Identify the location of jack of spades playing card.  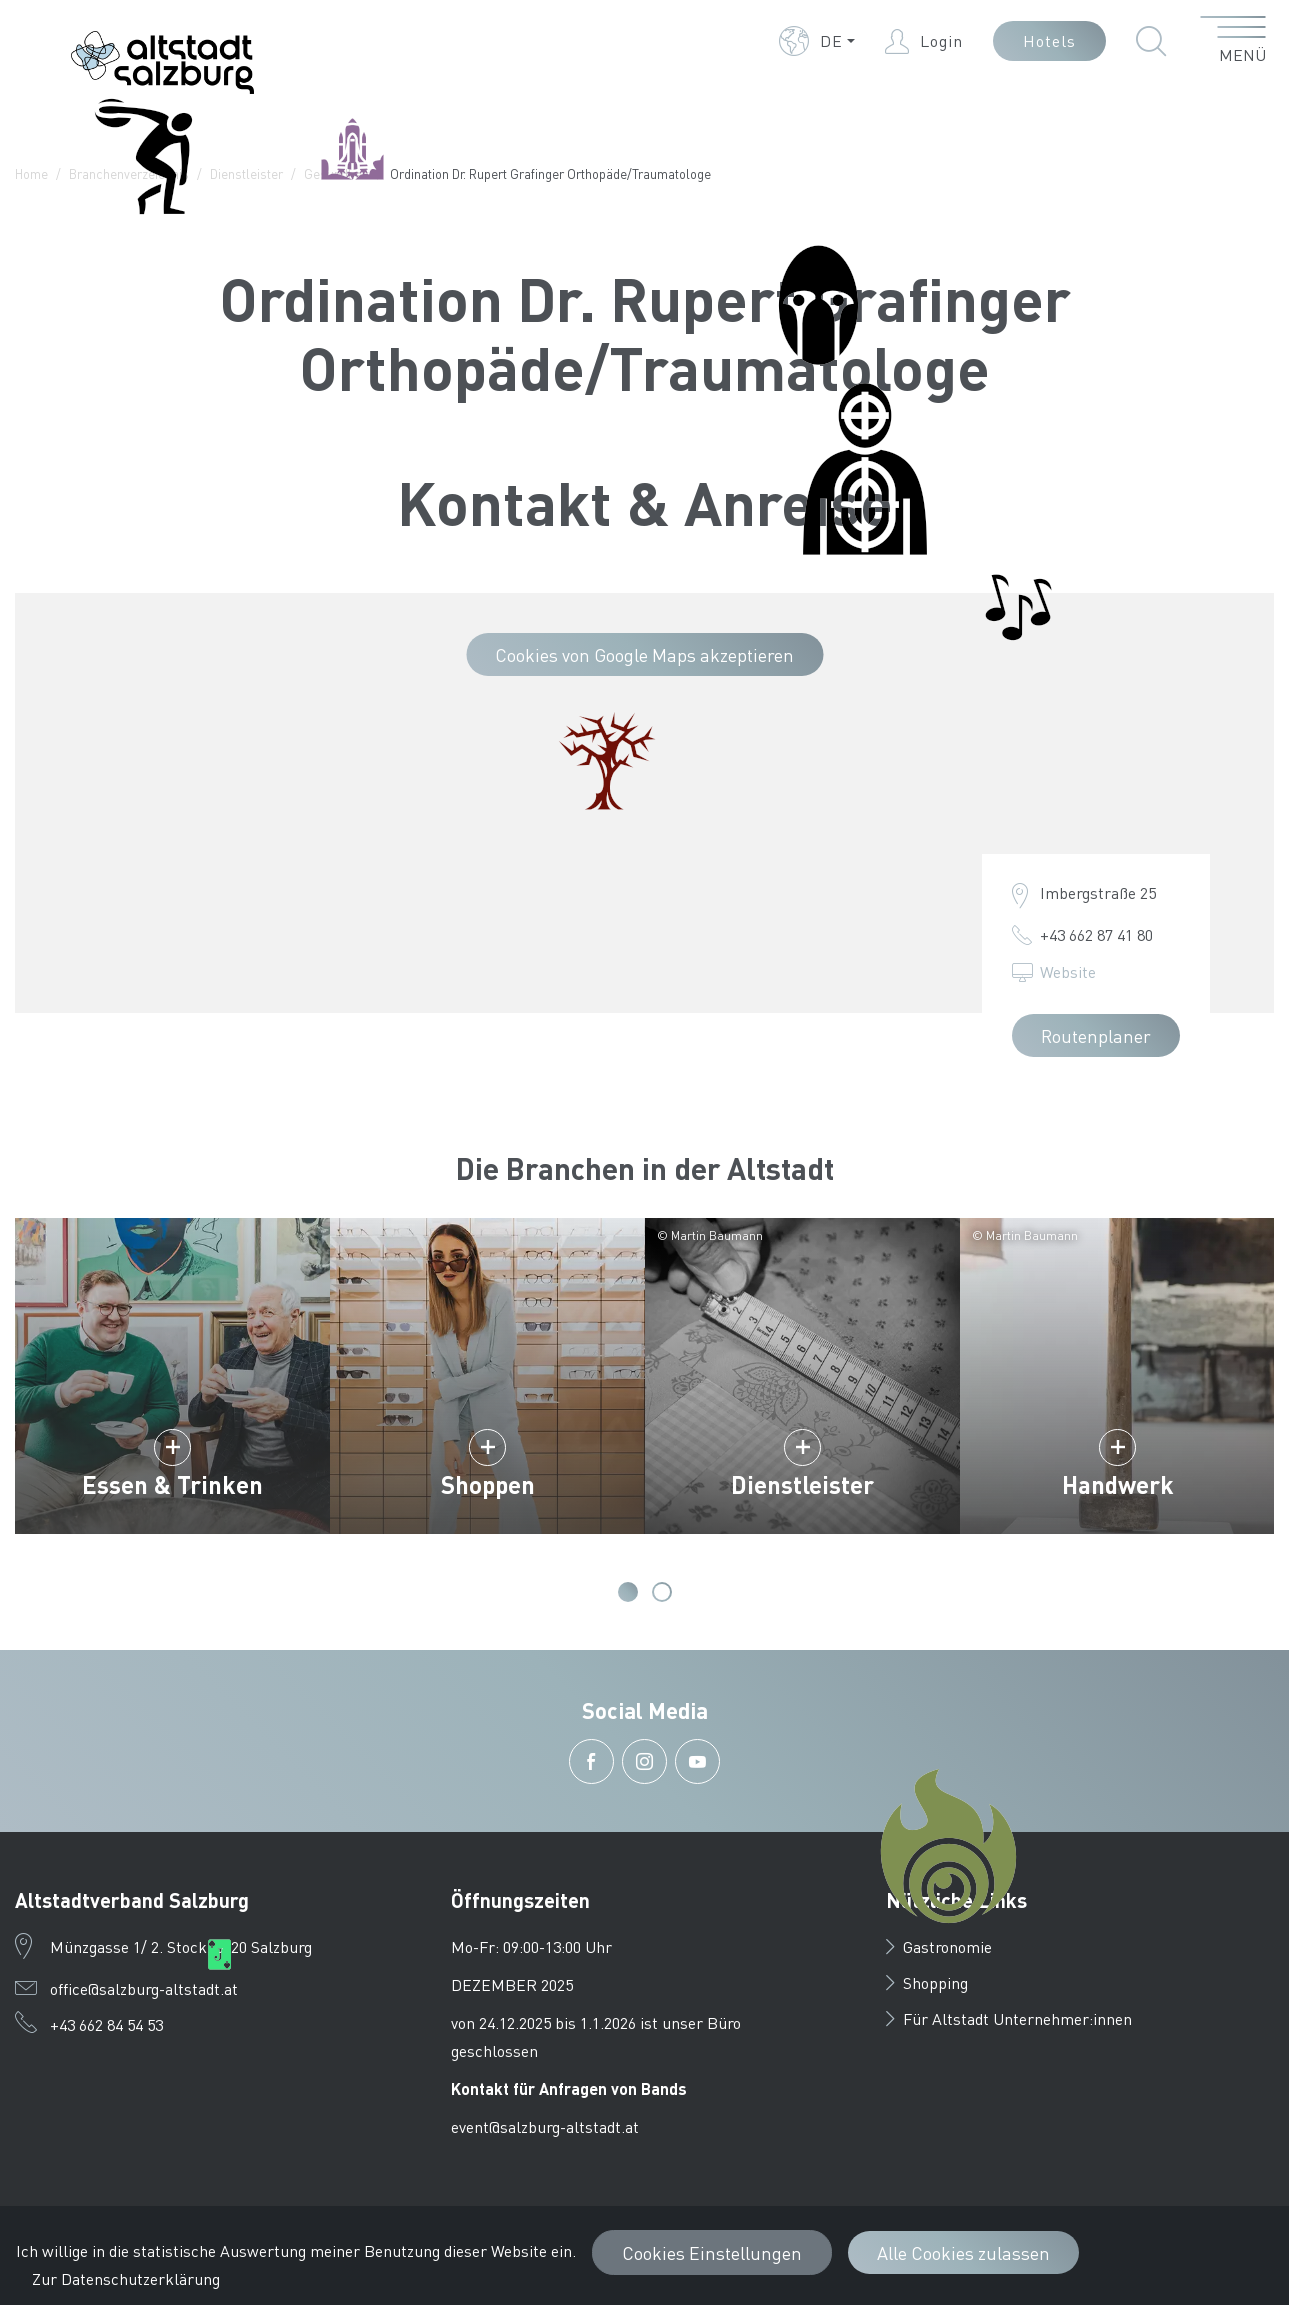
(219, 1954).